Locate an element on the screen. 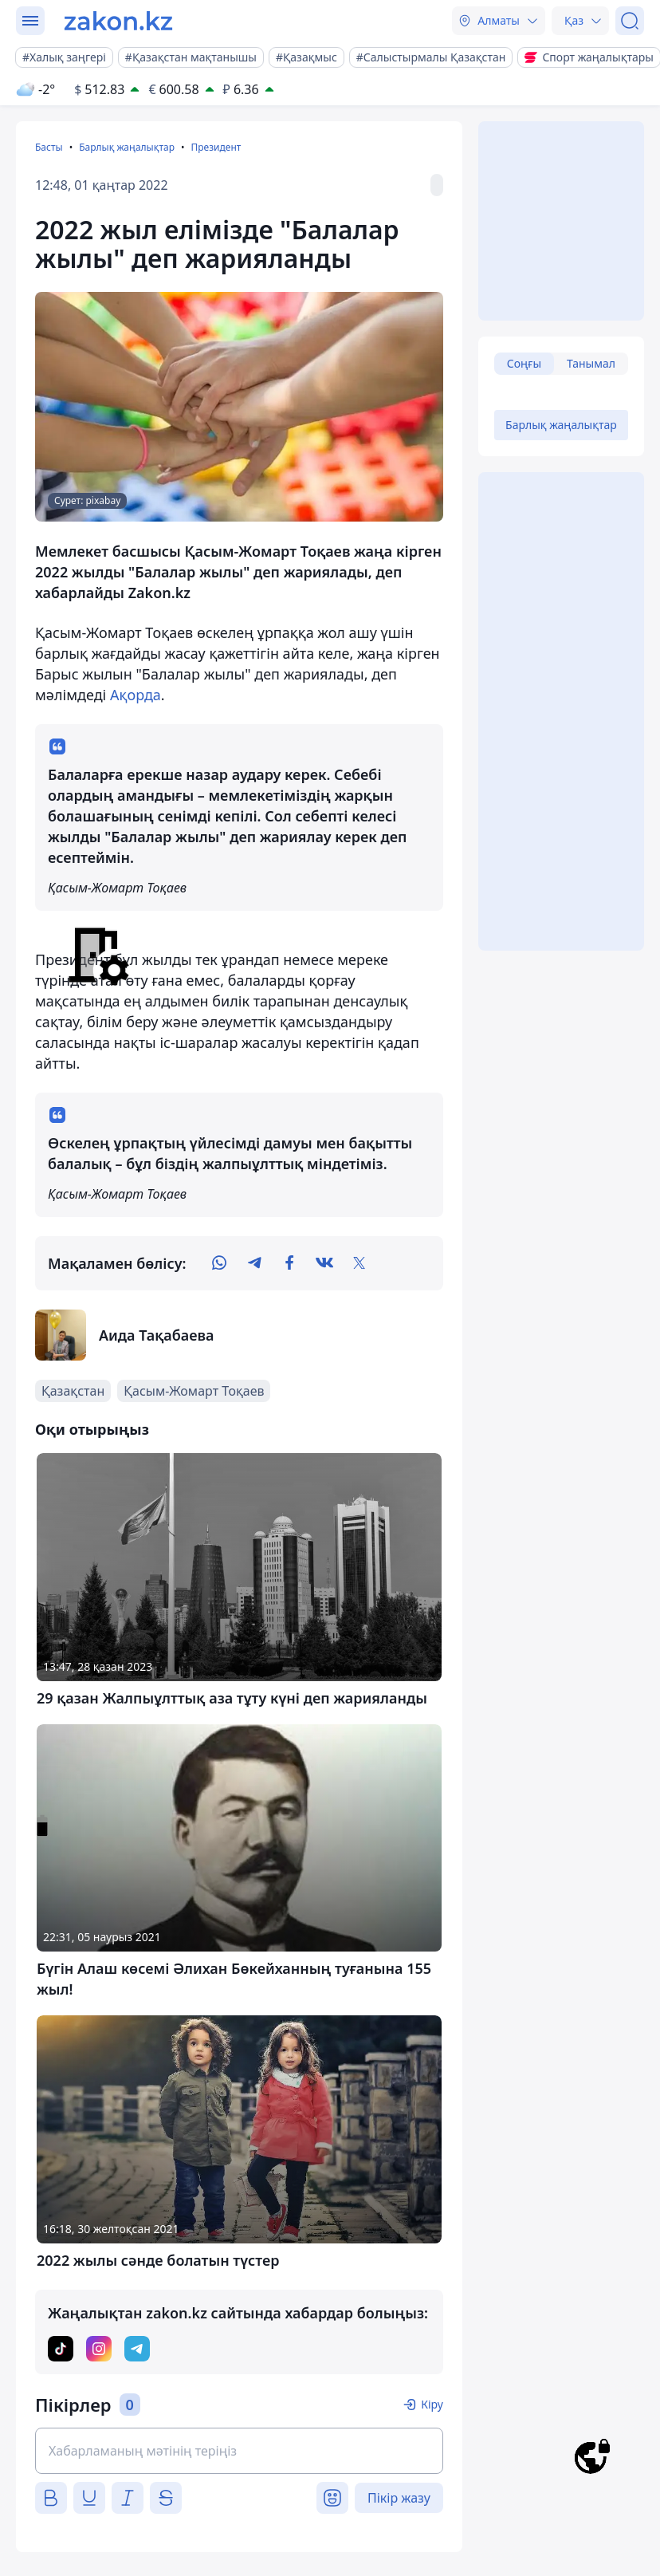 The image size is (660, 2576). indicates battery level at approximately 80% is located at coordinates (42, 1826).